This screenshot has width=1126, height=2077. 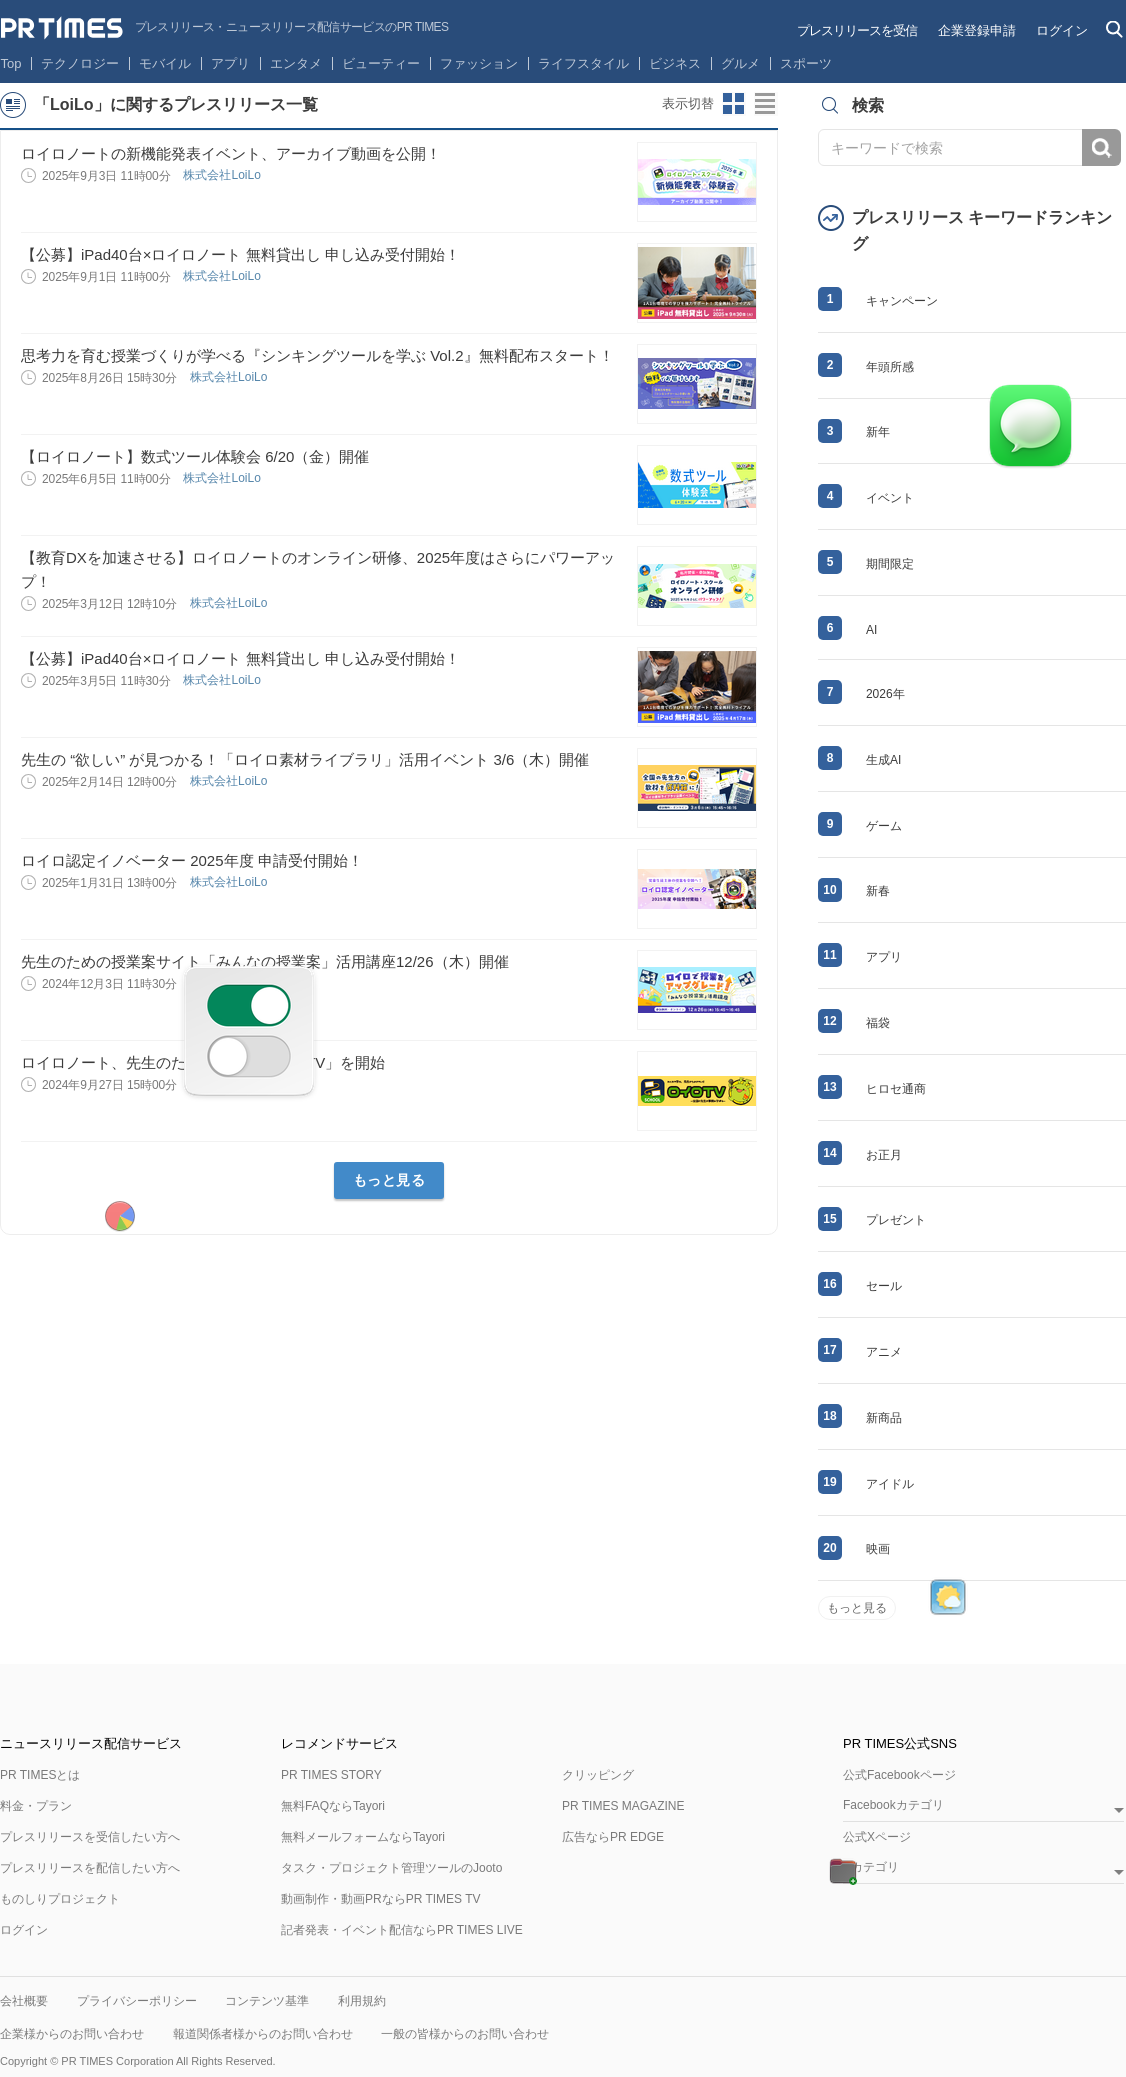 I want to click on create a new folder, so click(x=843, y=1871).